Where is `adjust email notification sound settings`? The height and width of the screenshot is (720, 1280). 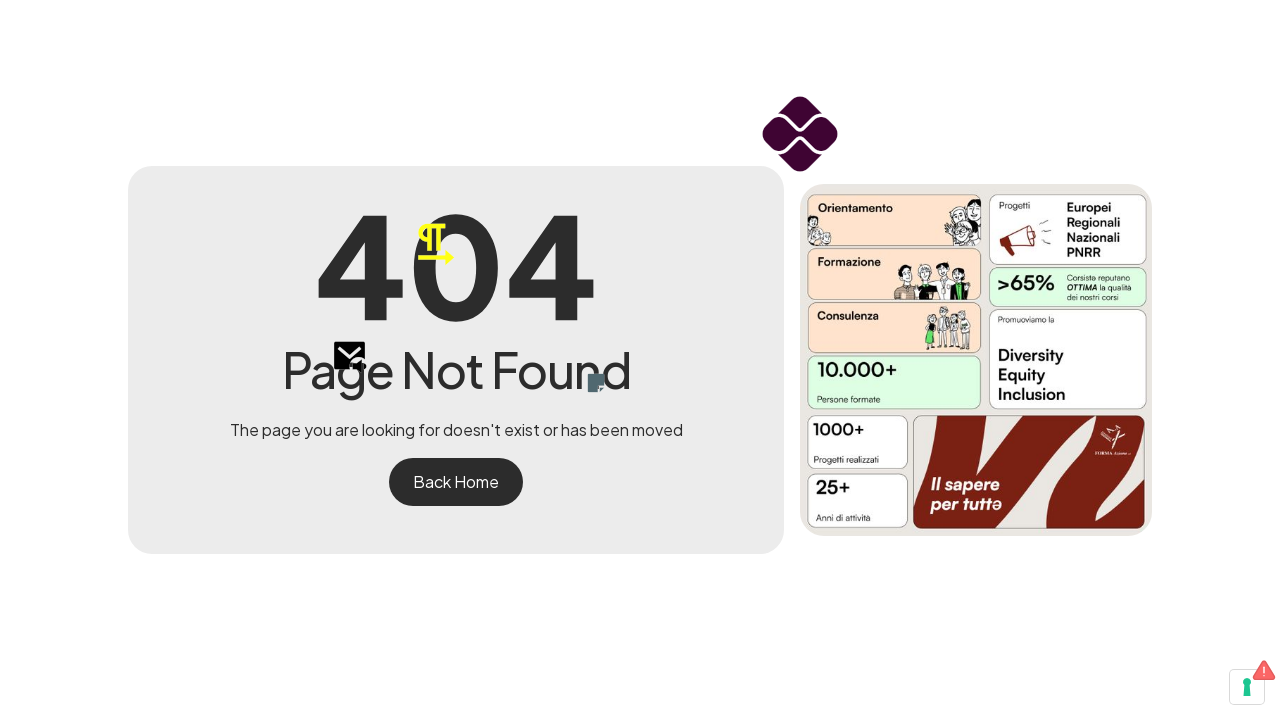 adjust email notification sound settings is located at coordinates (349, 355).